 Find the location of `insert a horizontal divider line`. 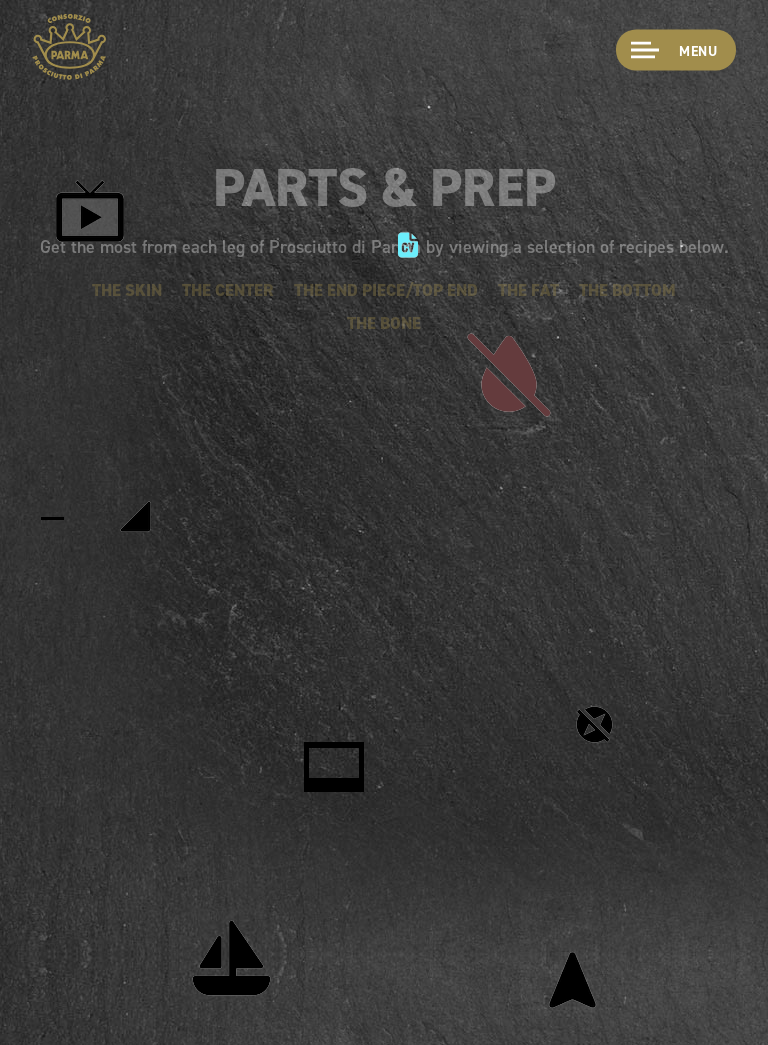

insert a horizontal divider line is located at coordinates (52, 518).